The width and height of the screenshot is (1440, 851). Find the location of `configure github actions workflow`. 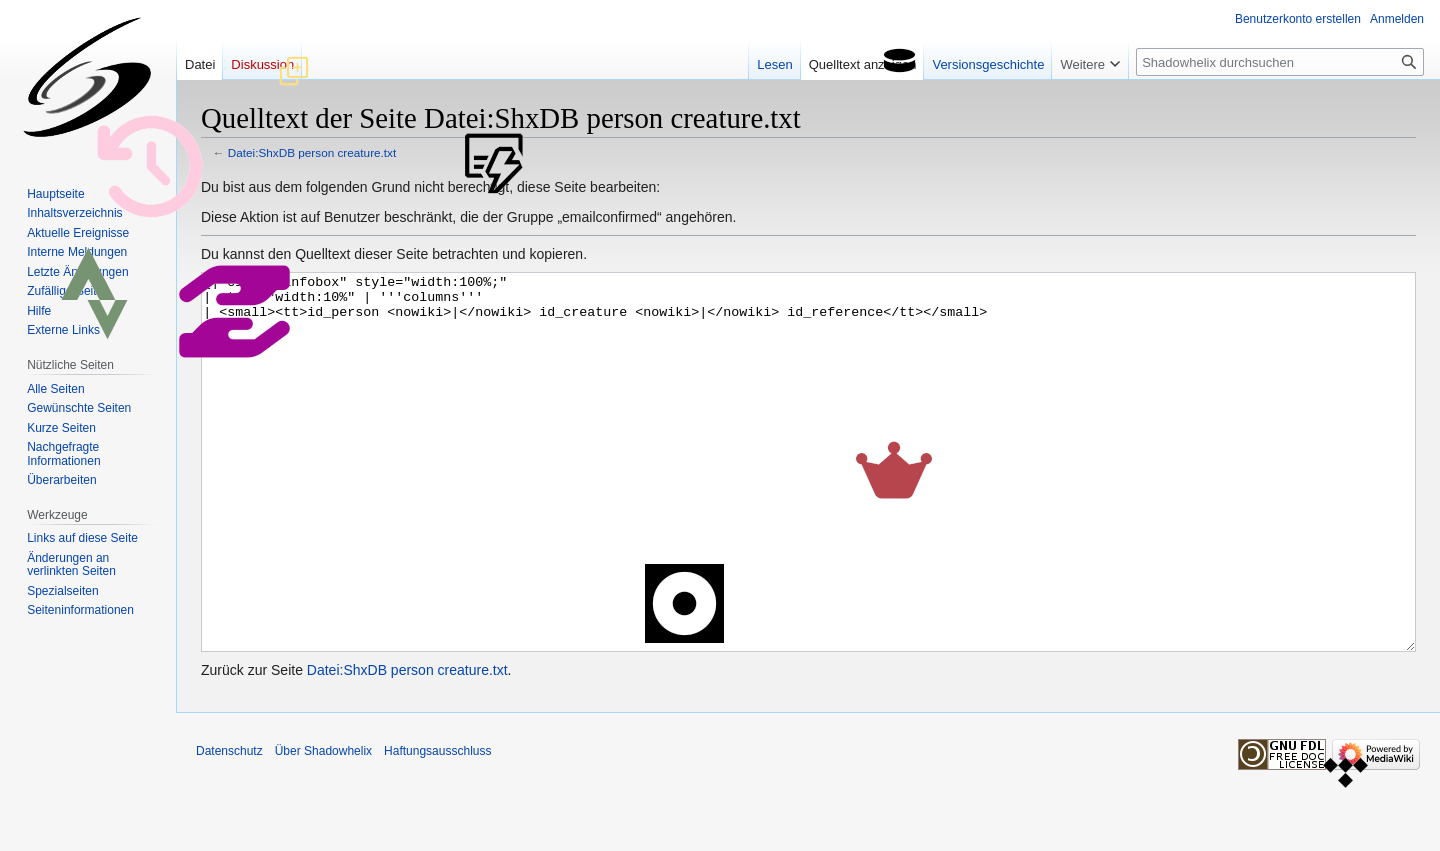

configure github actions workflow is located at coordinates (491, 164).